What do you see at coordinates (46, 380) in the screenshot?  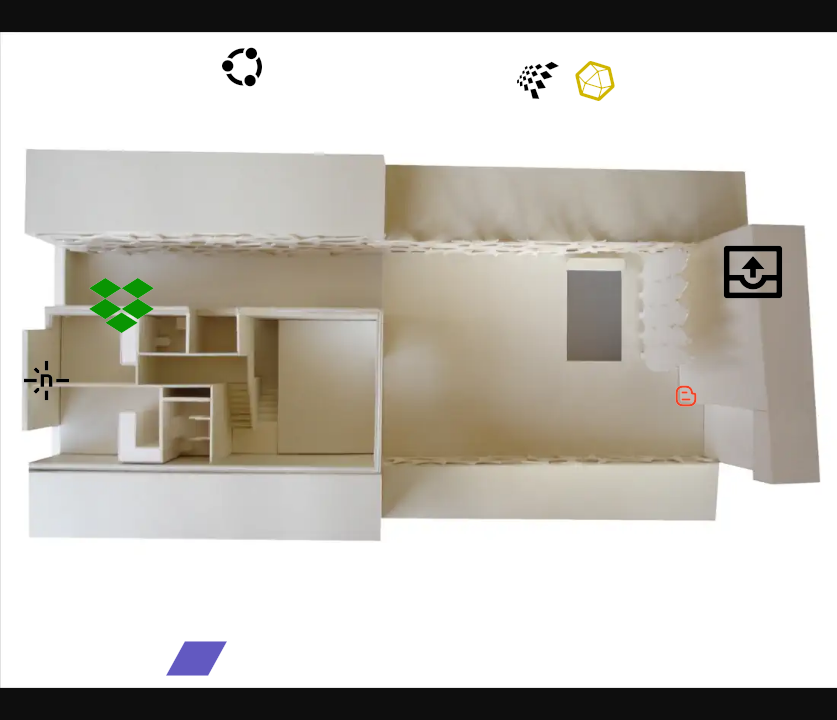 I see `Netlify logo` at bounding box center [46, 380].